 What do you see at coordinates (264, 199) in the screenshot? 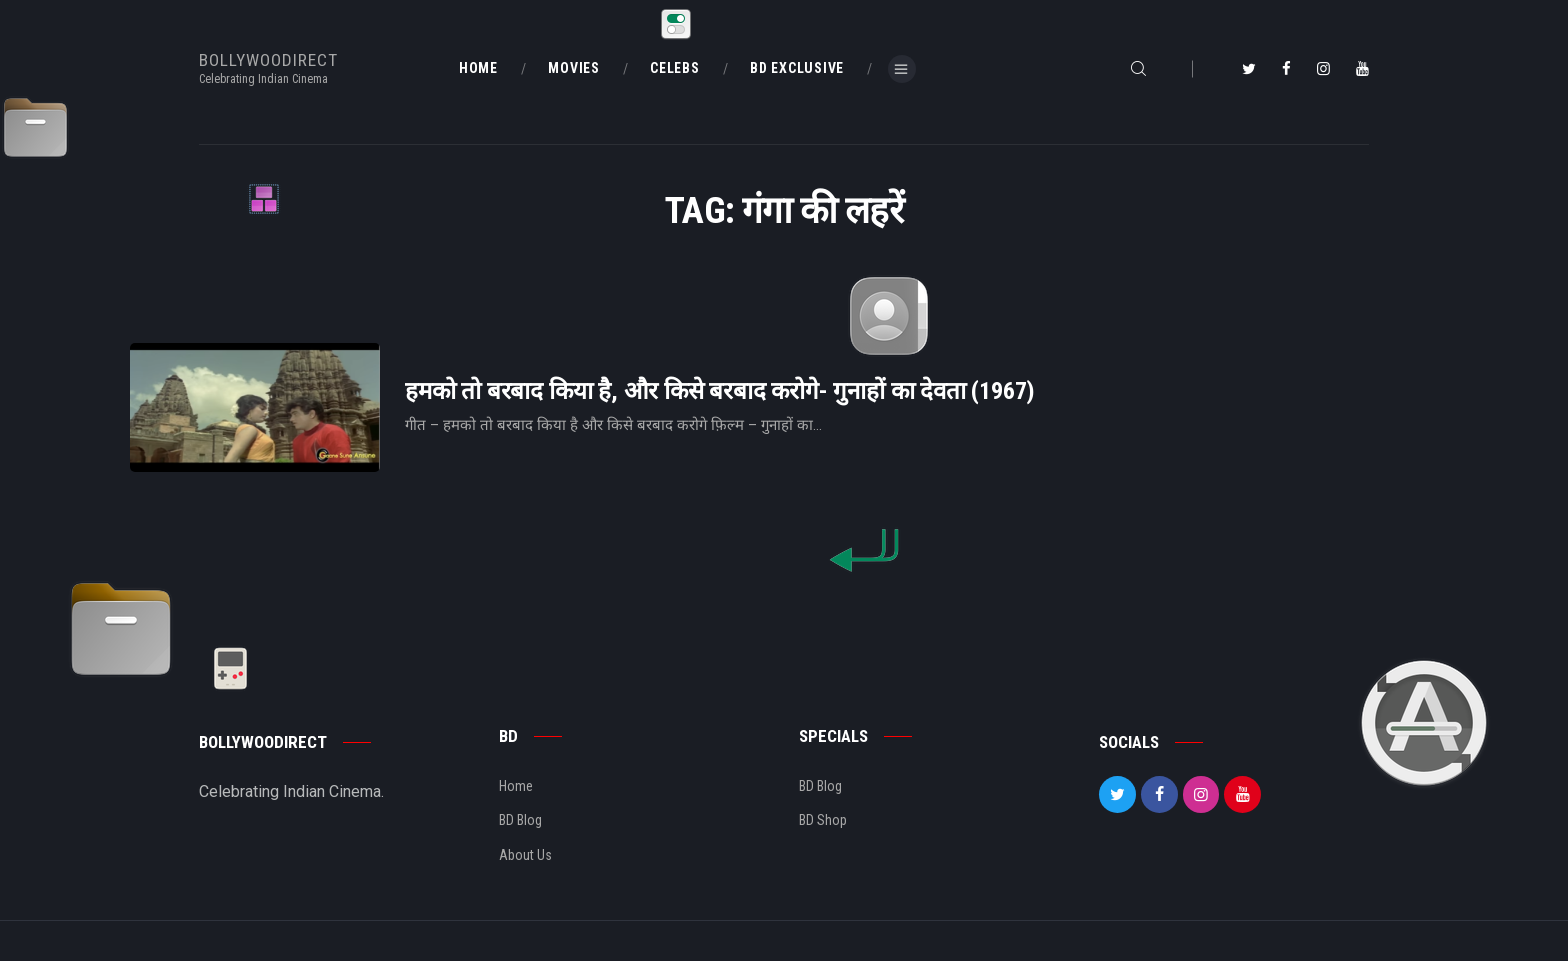
I see `select all items in the current view` at bounding box center [264, 199].